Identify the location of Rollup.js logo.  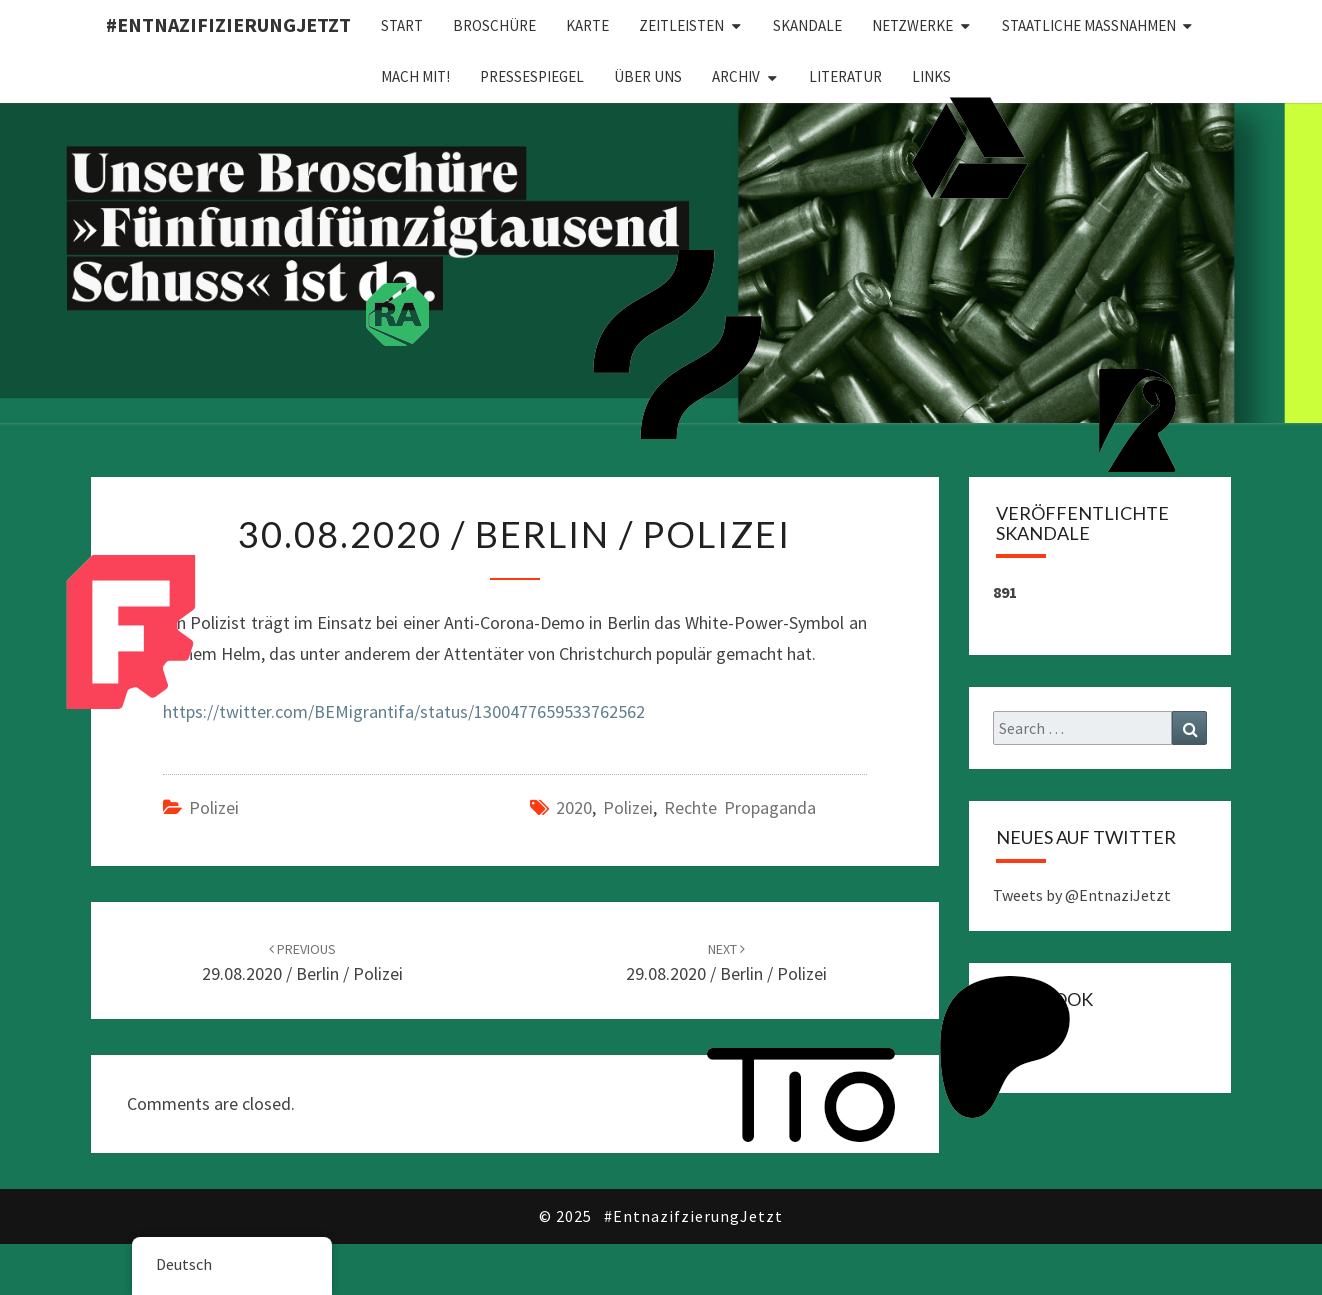
(1137, 420).